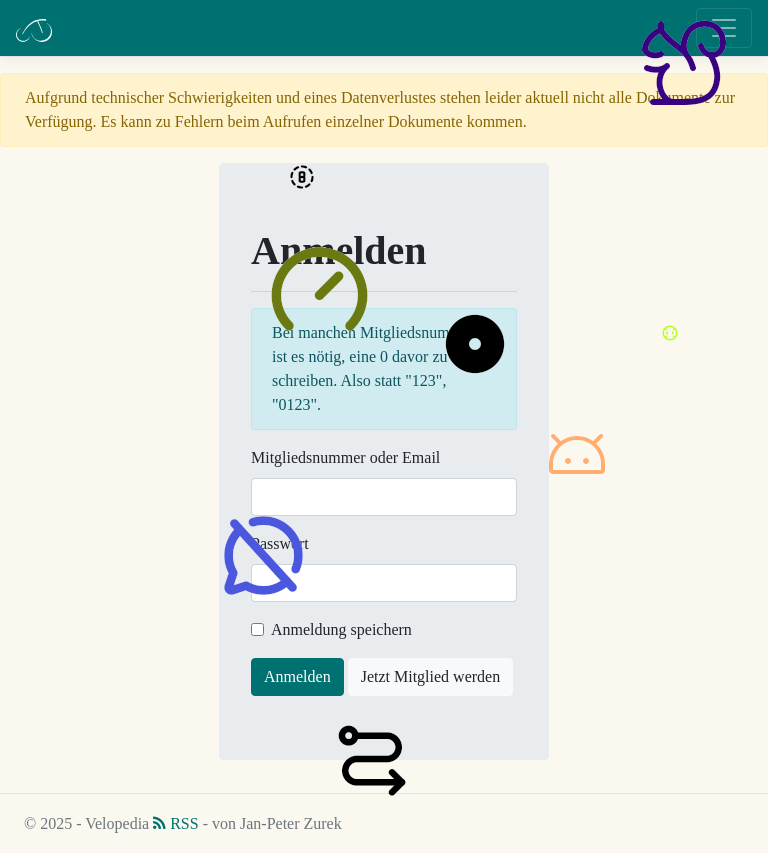 This screenshot has width=768, height=853. Describe the element at coordinates (670, 333) in the screenshot. I see `view baseball scores or stats` at that location.